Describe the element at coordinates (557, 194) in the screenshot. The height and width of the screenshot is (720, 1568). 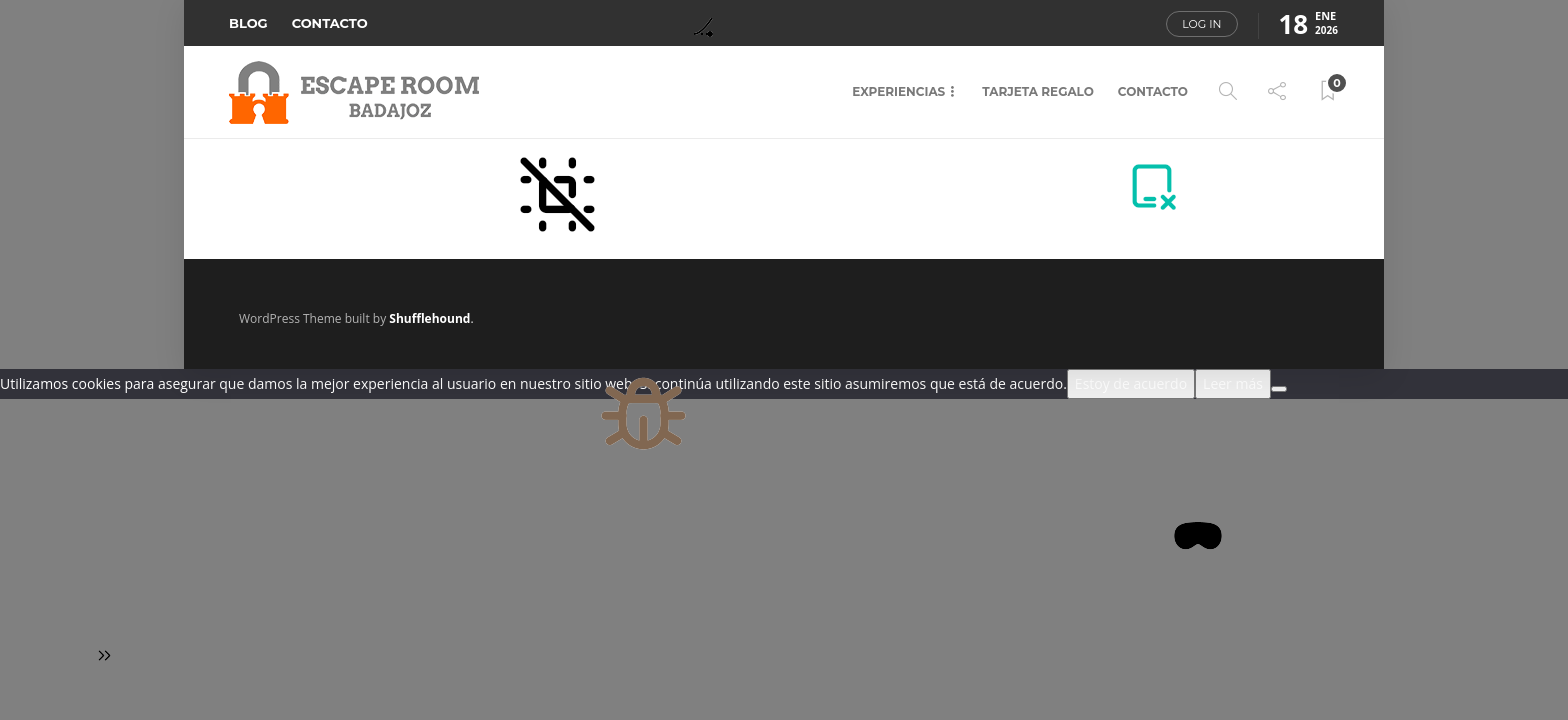
I see `artboard or canvas is disabled` at that location.